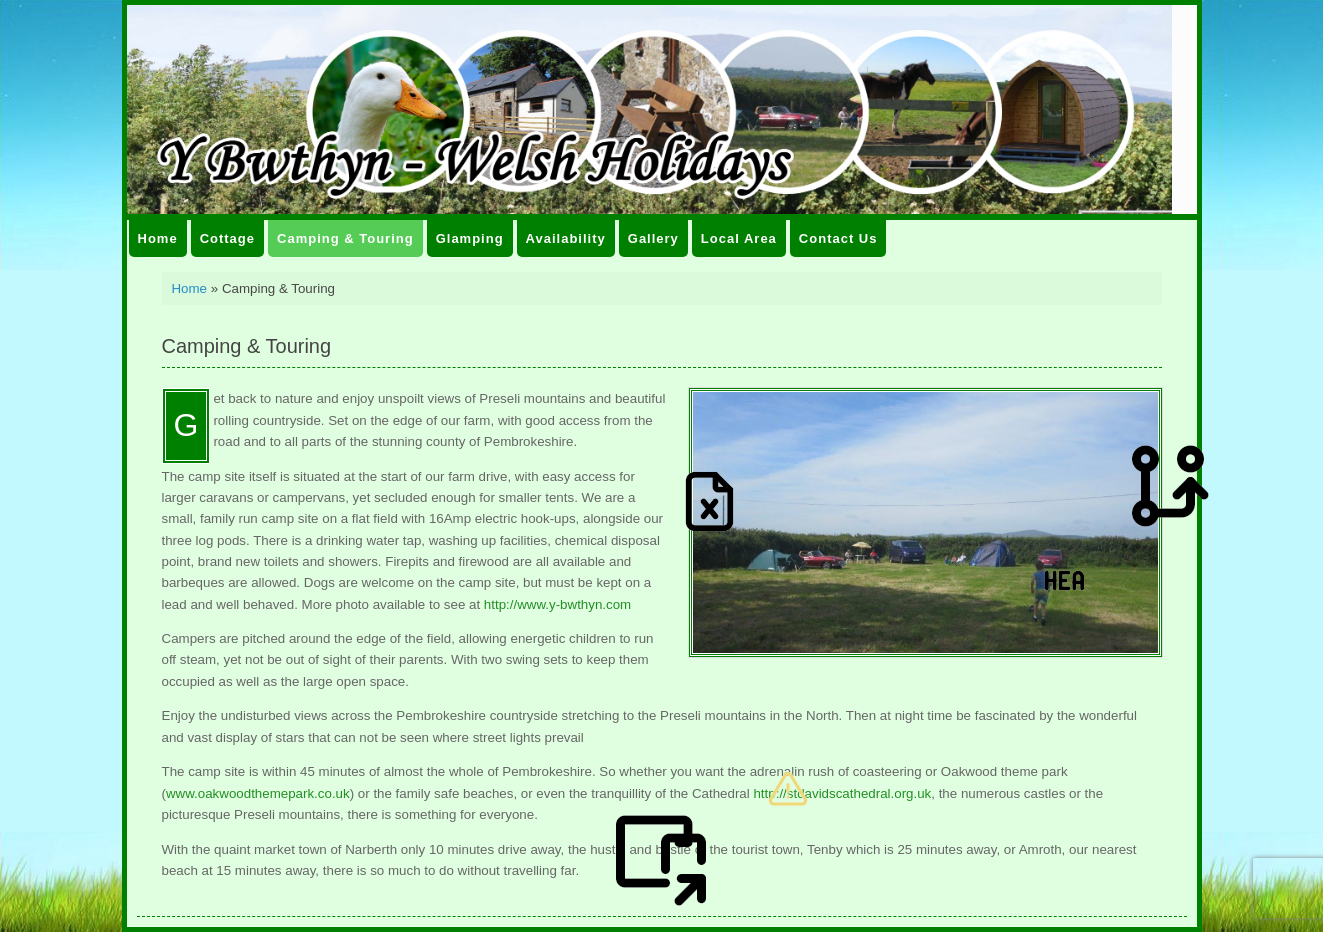 The width and height of the screenshot is (1323, 932). I want to click on indicates HTTP HEAD request method, so click(1064, 580).